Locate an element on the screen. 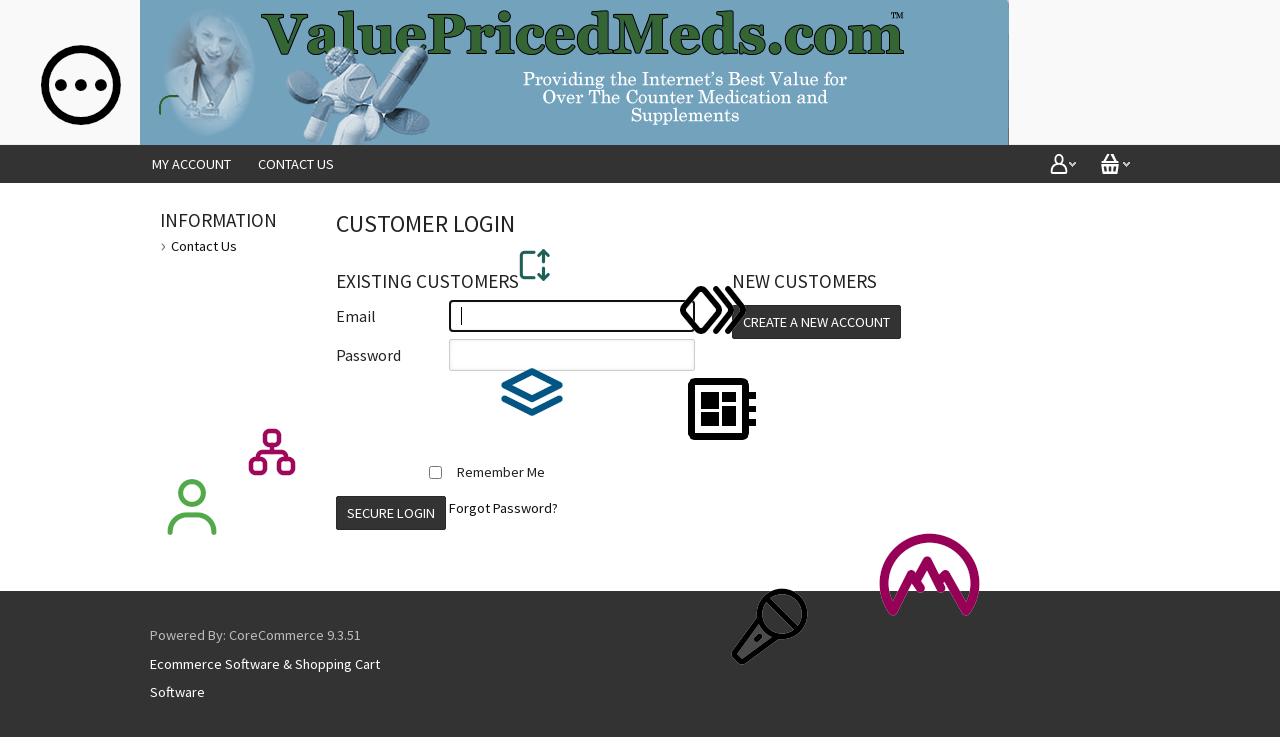 This screenshot has width=1280, height=737. view your profile is located at coordinates (192, 507).